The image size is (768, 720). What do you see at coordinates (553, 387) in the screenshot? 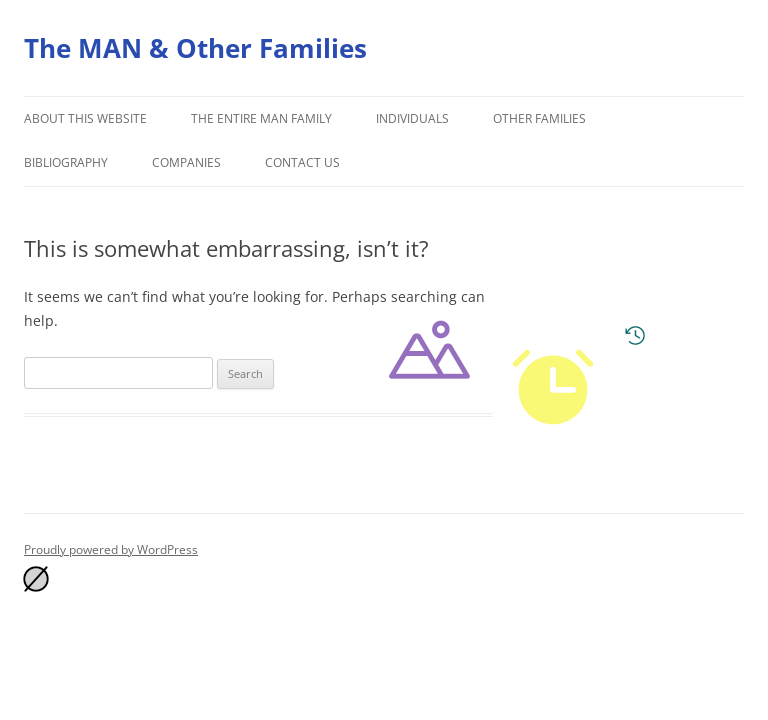
I see `set or view alarms` at bounding box center [553, 387].